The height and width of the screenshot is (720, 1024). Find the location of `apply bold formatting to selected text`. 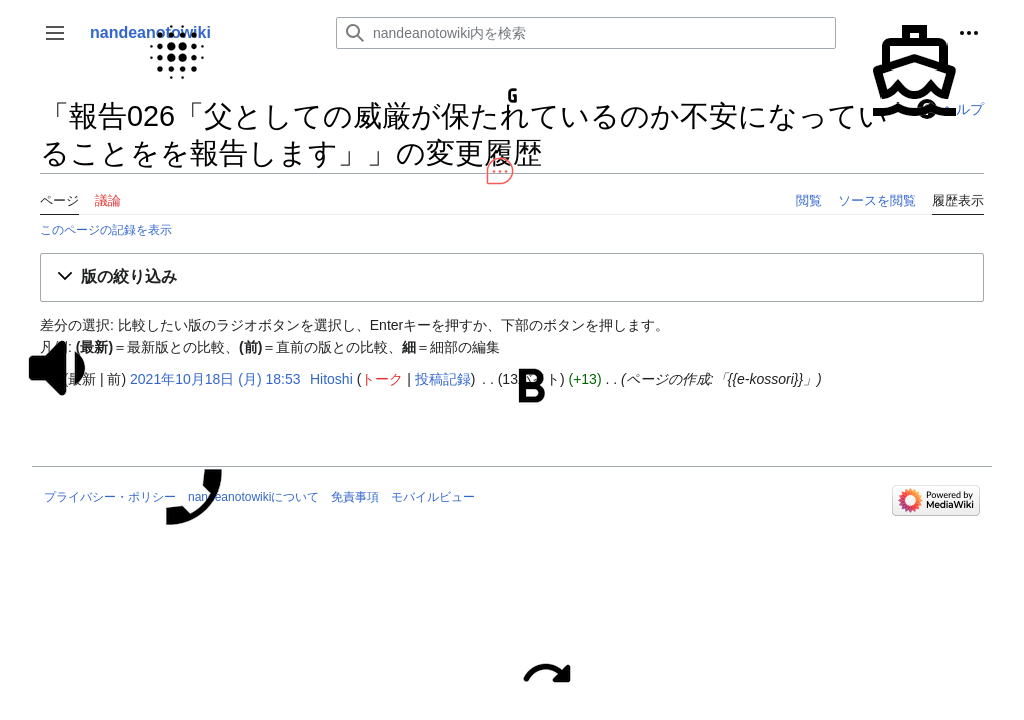

apply bold formatting to selected text is located at coordinates (531, 388).